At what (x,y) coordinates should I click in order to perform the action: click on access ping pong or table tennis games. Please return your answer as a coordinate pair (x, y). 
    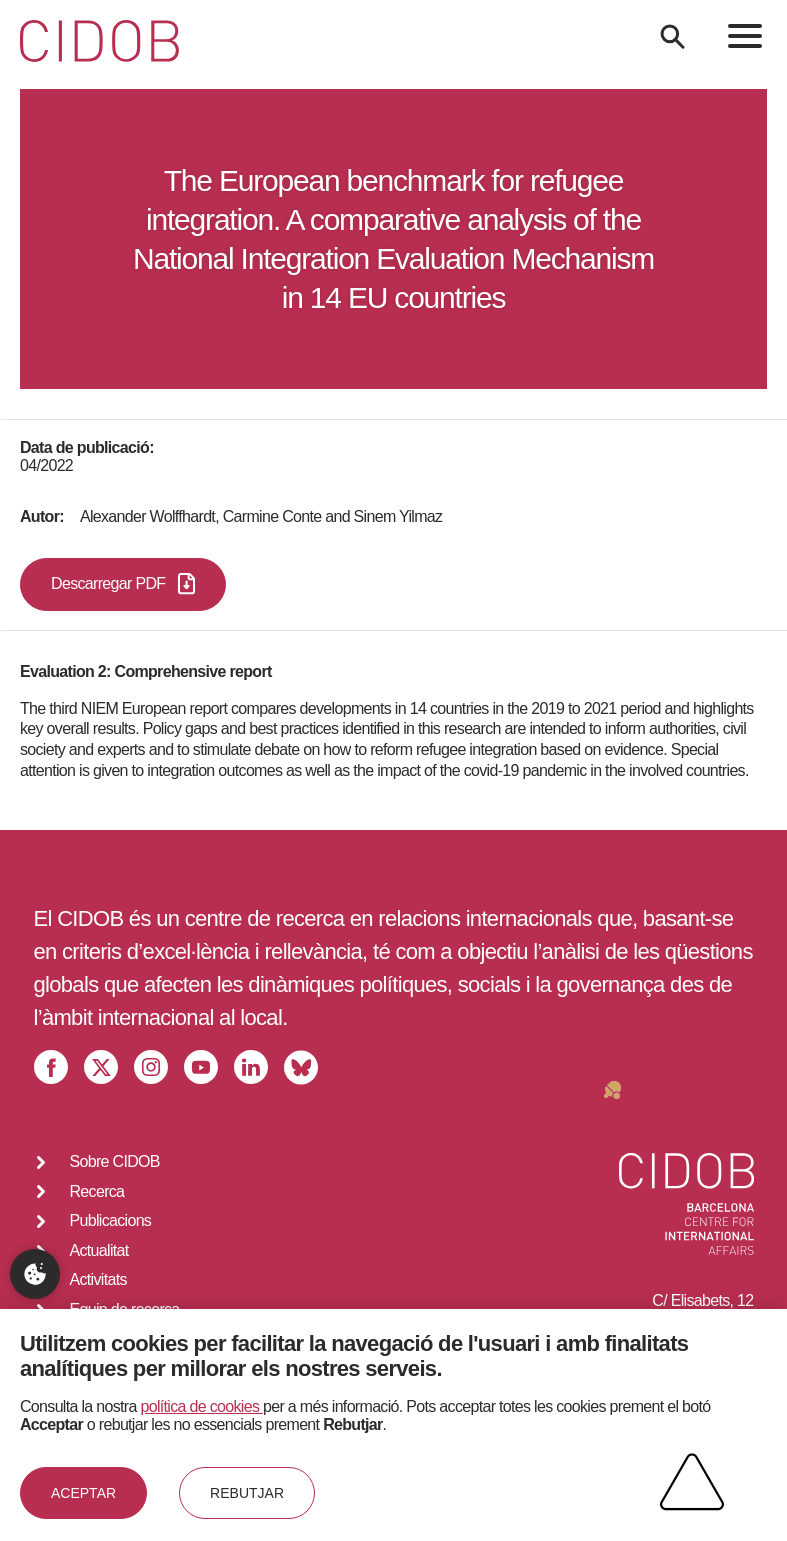
    Looking at the image, I should click on (612, 1089).